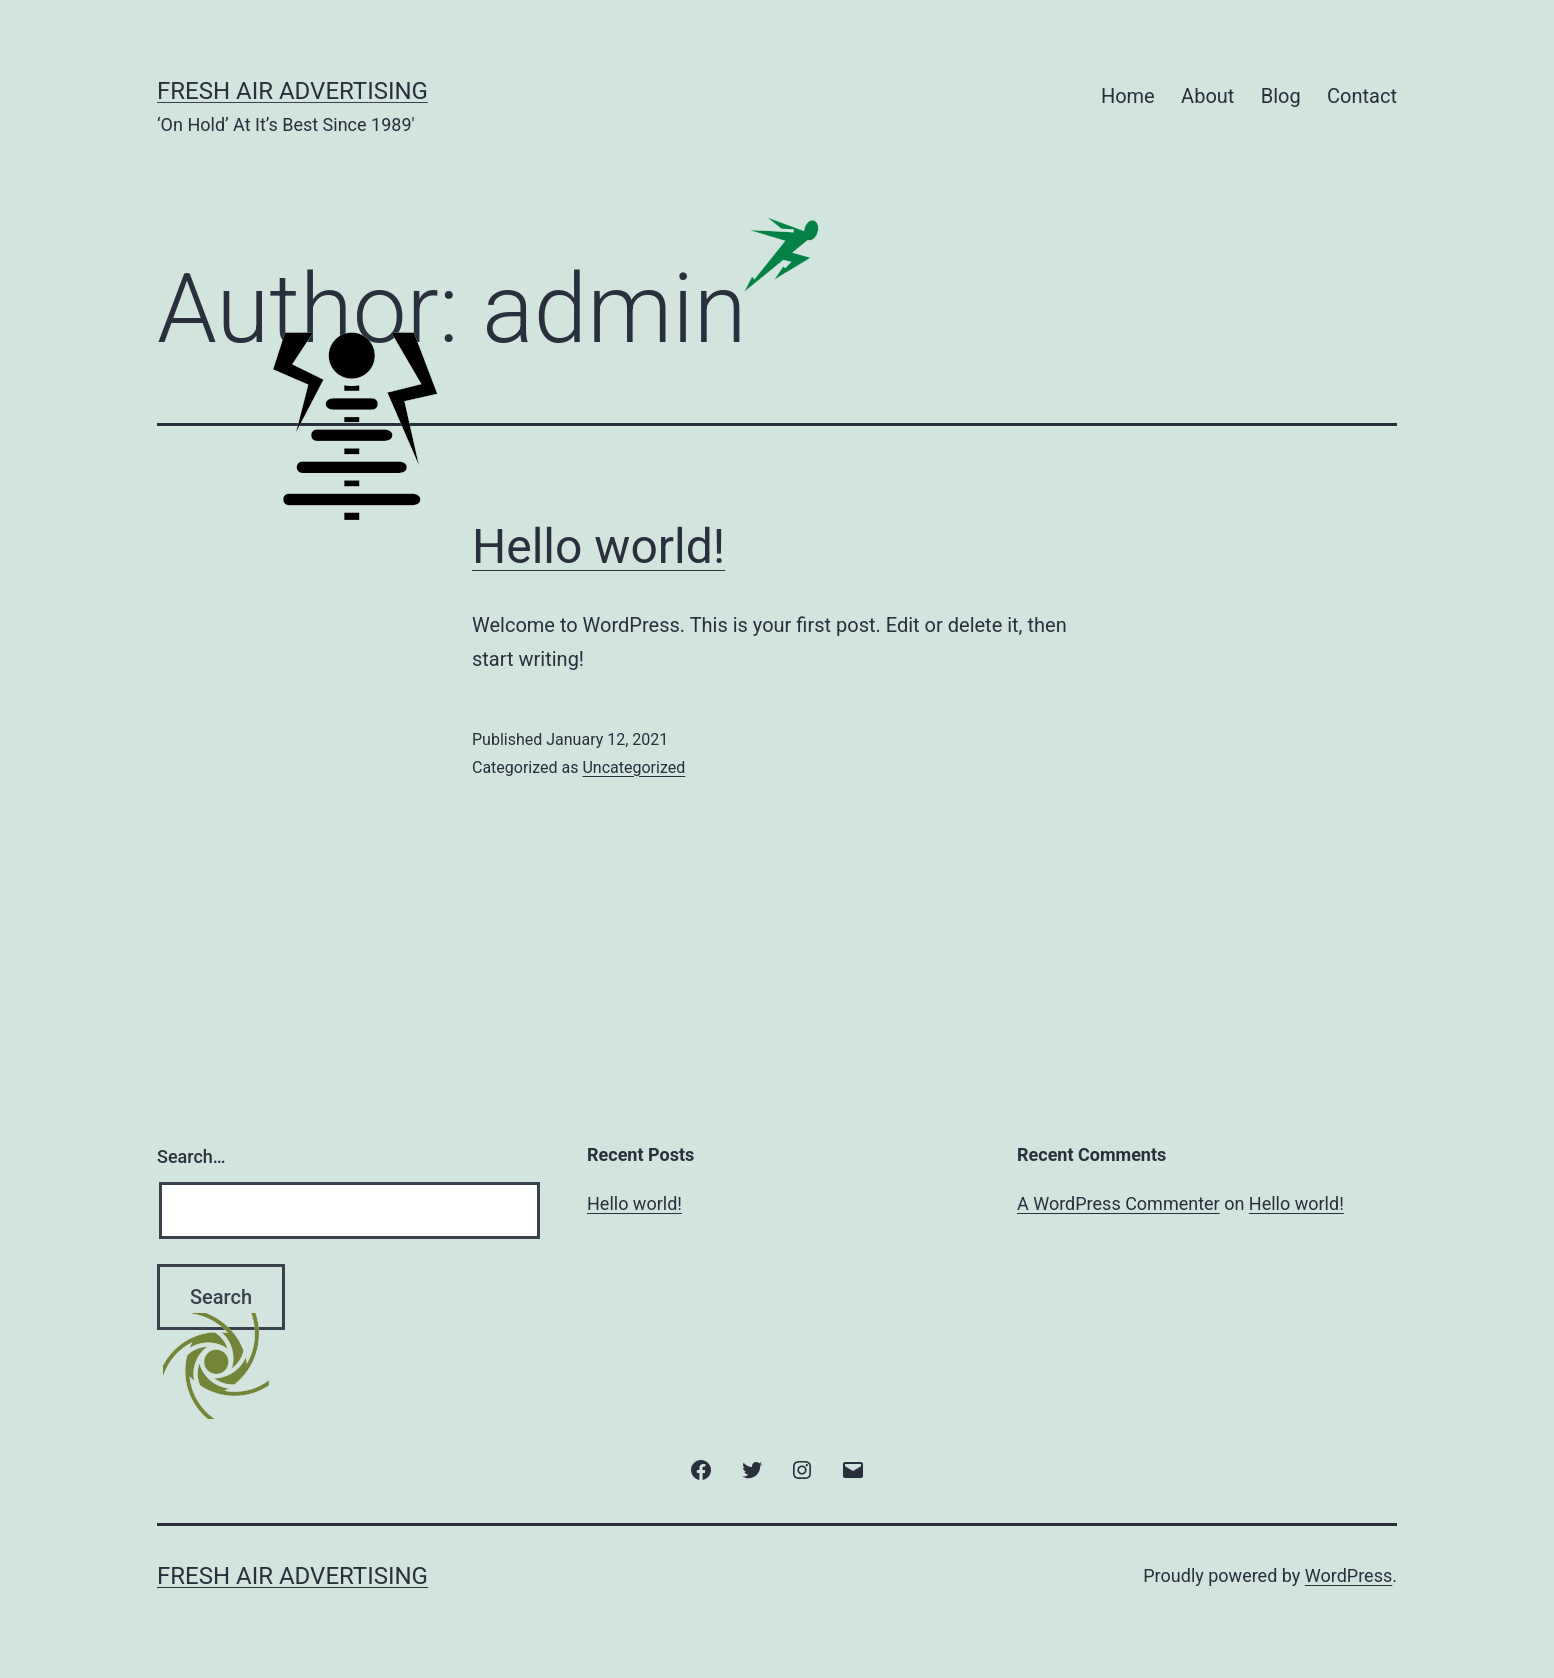  Describe the element at coordinates (216, 1366) in the screenshot. I see `spy or stealth game mode` at that location.